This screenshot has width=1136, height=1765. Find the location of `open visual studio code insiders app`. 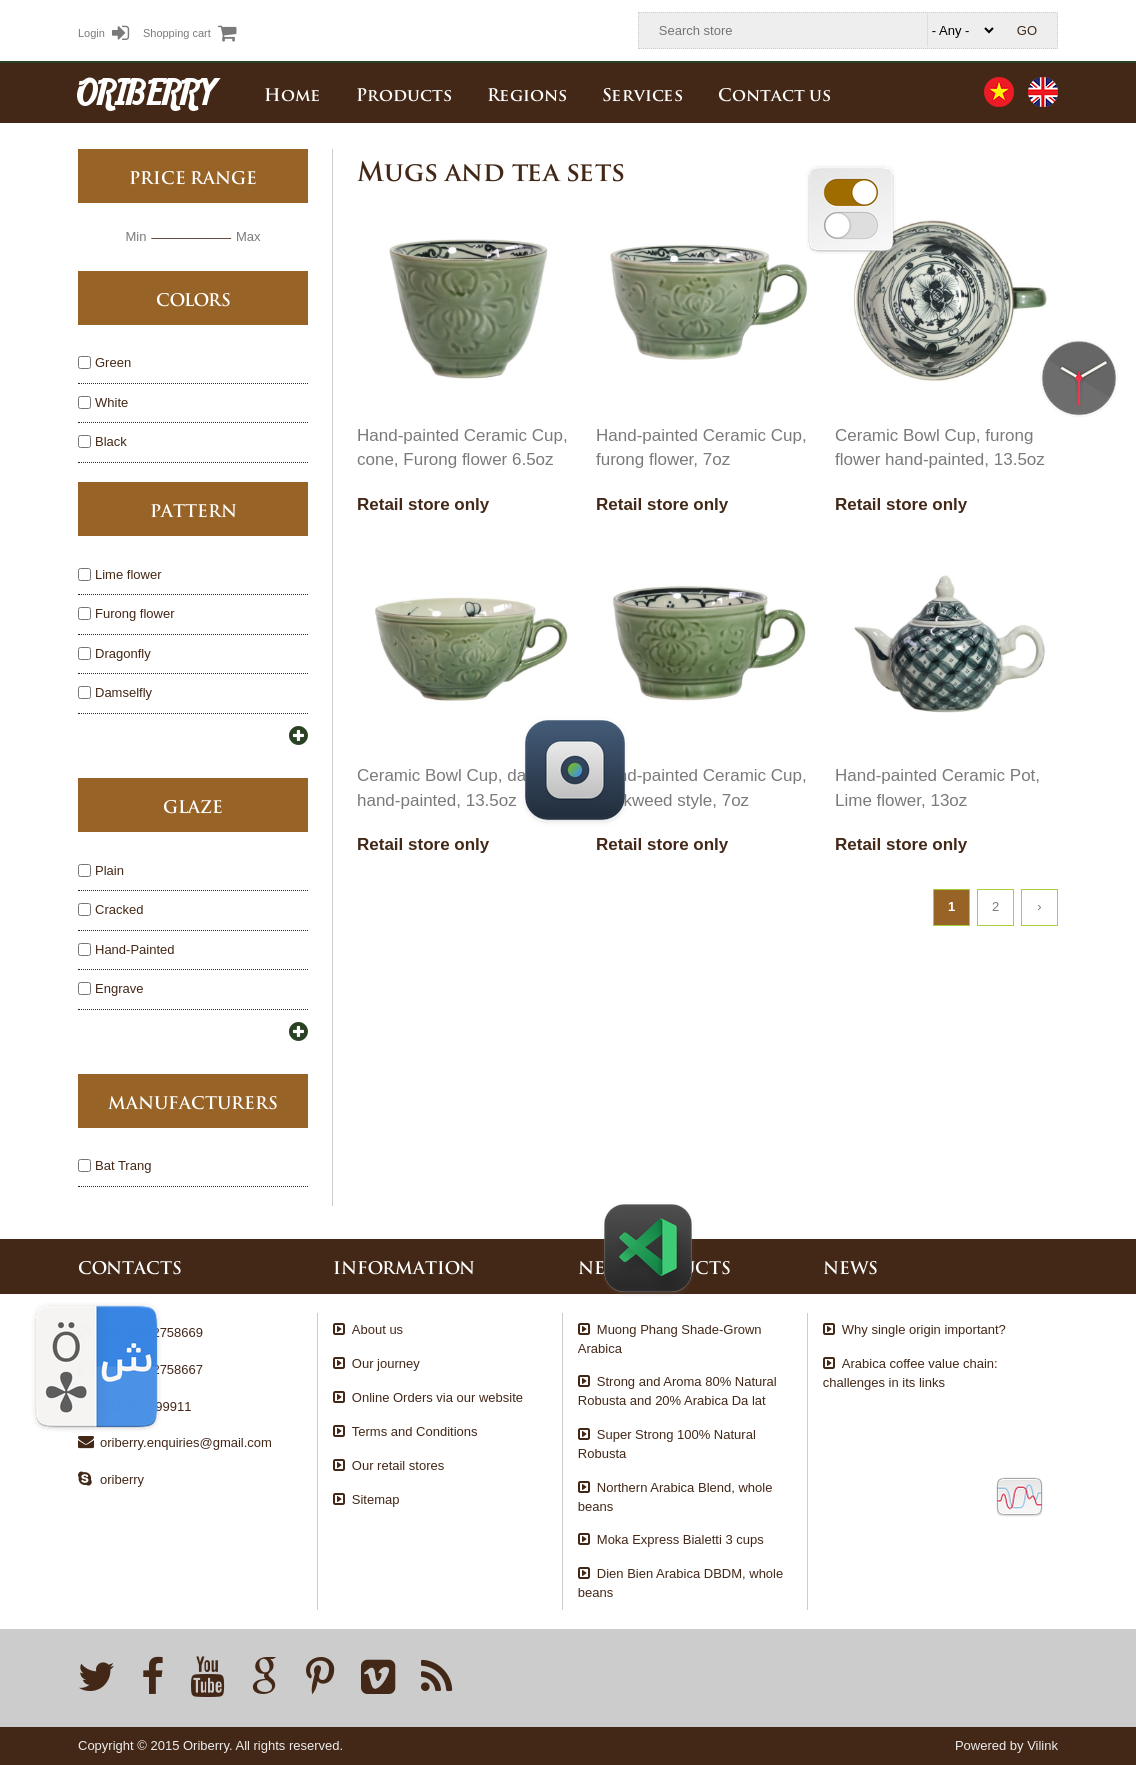

open visual studio code insiders app is located at coordinates (648, 1248).